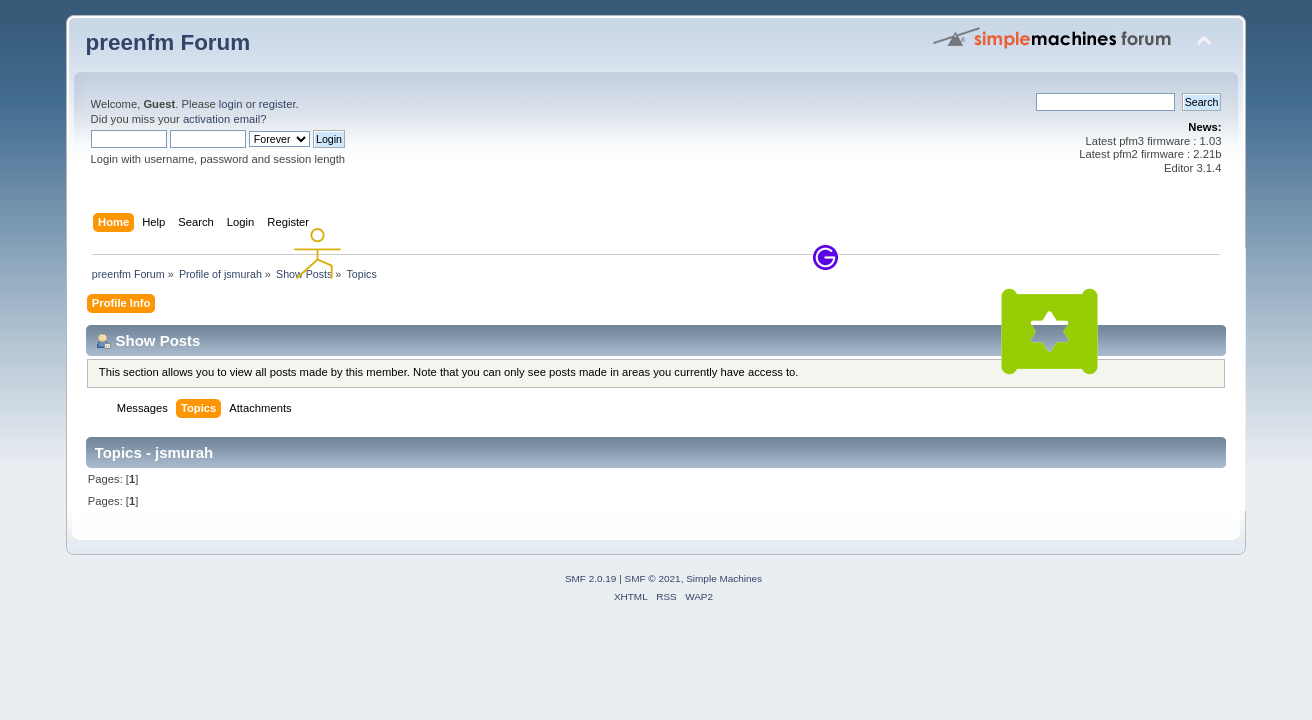 This screenshot has height=720, width=1312. I want to click on sign in with Google, so click(825, 257).